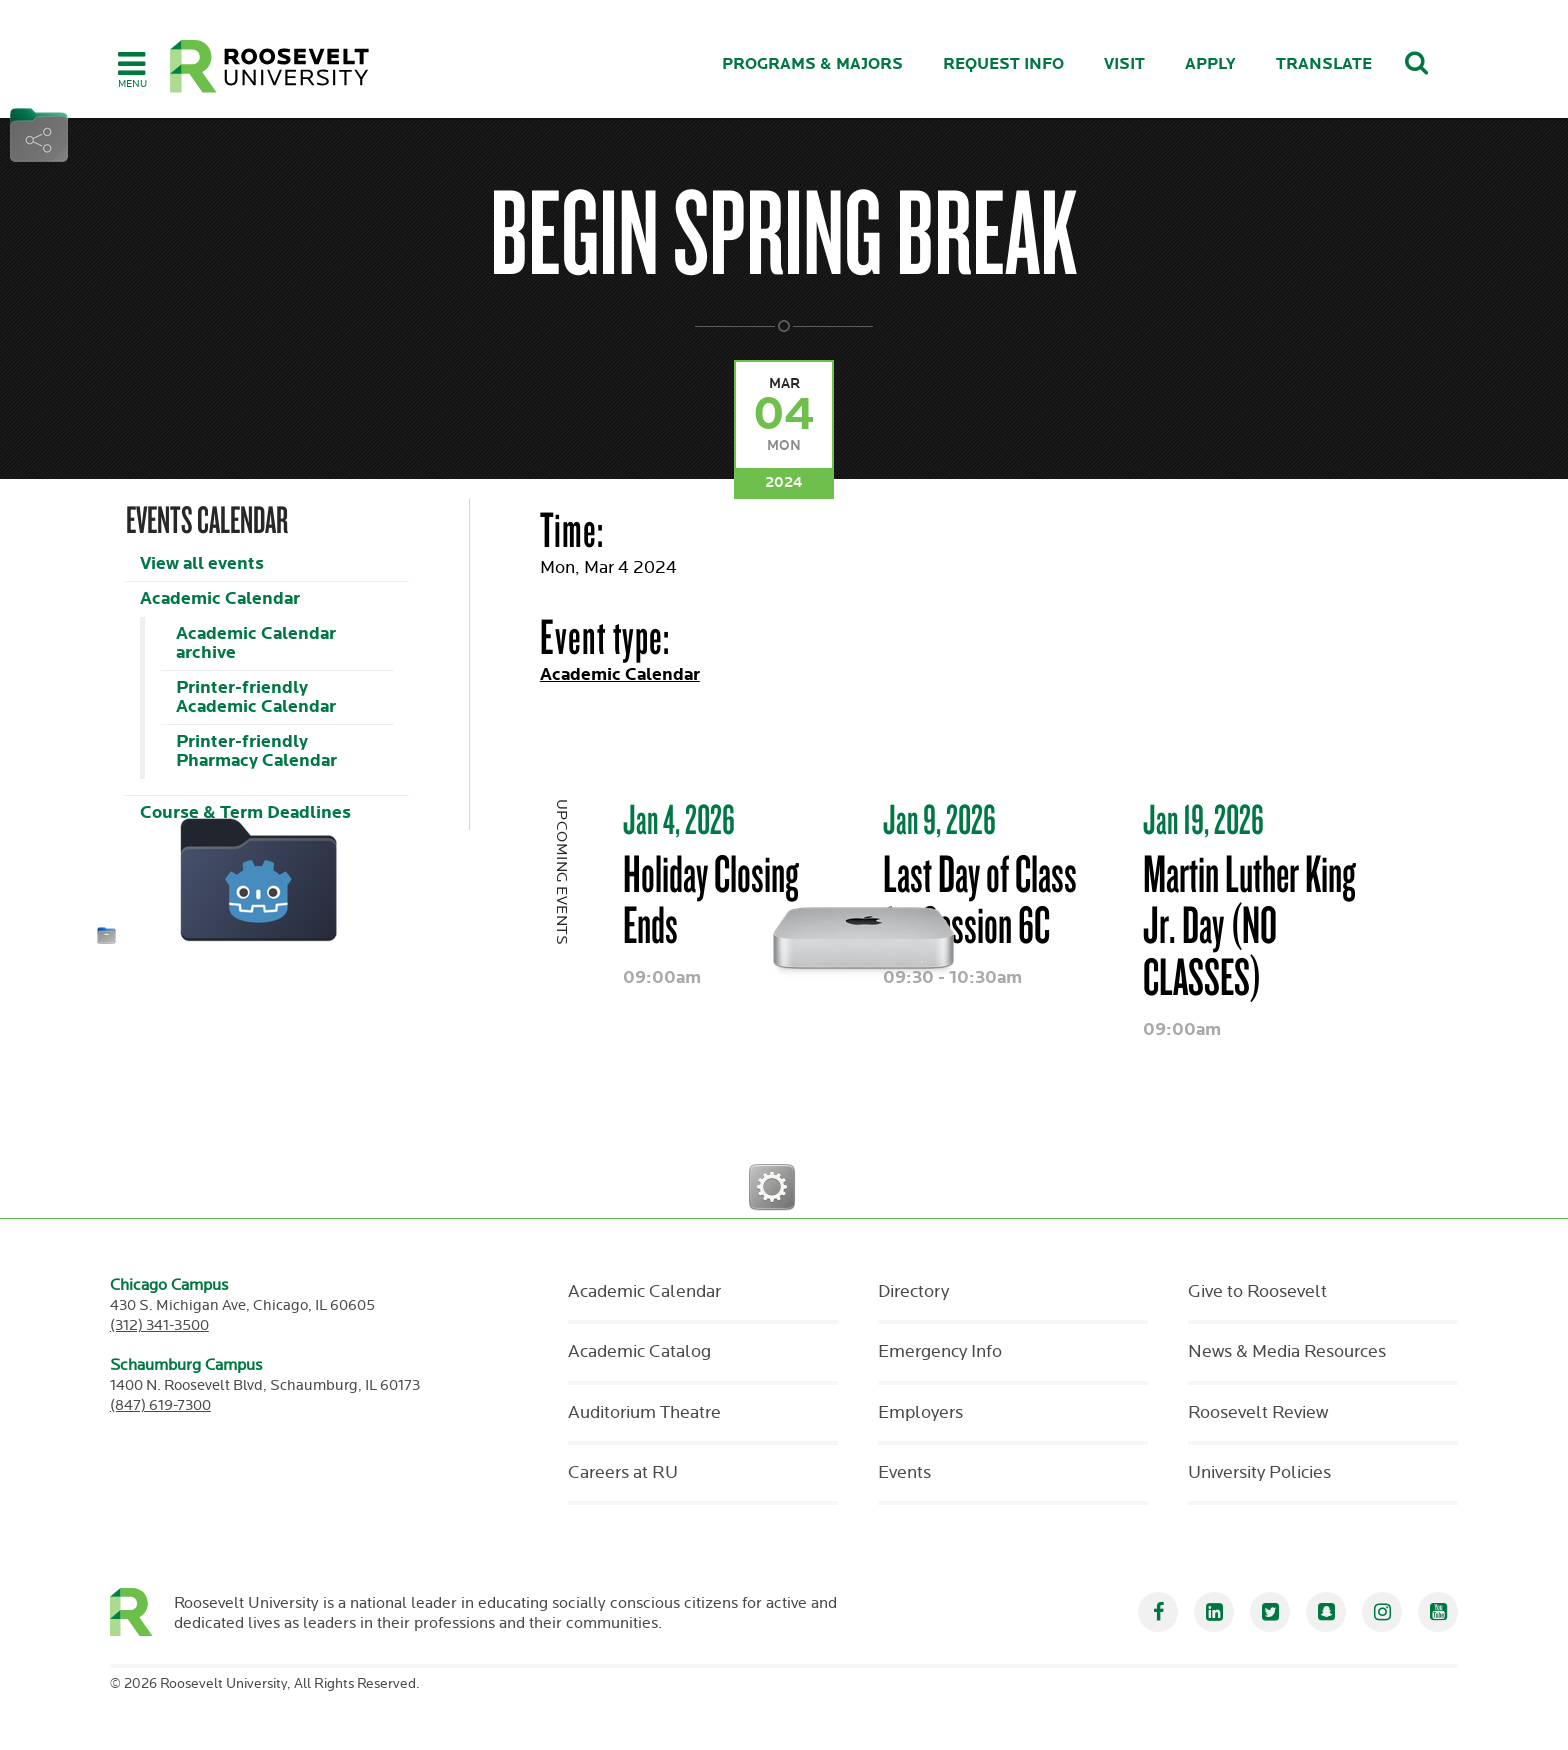  What do you see at coordinates (772, 1187) in the screenshot?
I see `executable application file` at bounding box center [772, 1187].